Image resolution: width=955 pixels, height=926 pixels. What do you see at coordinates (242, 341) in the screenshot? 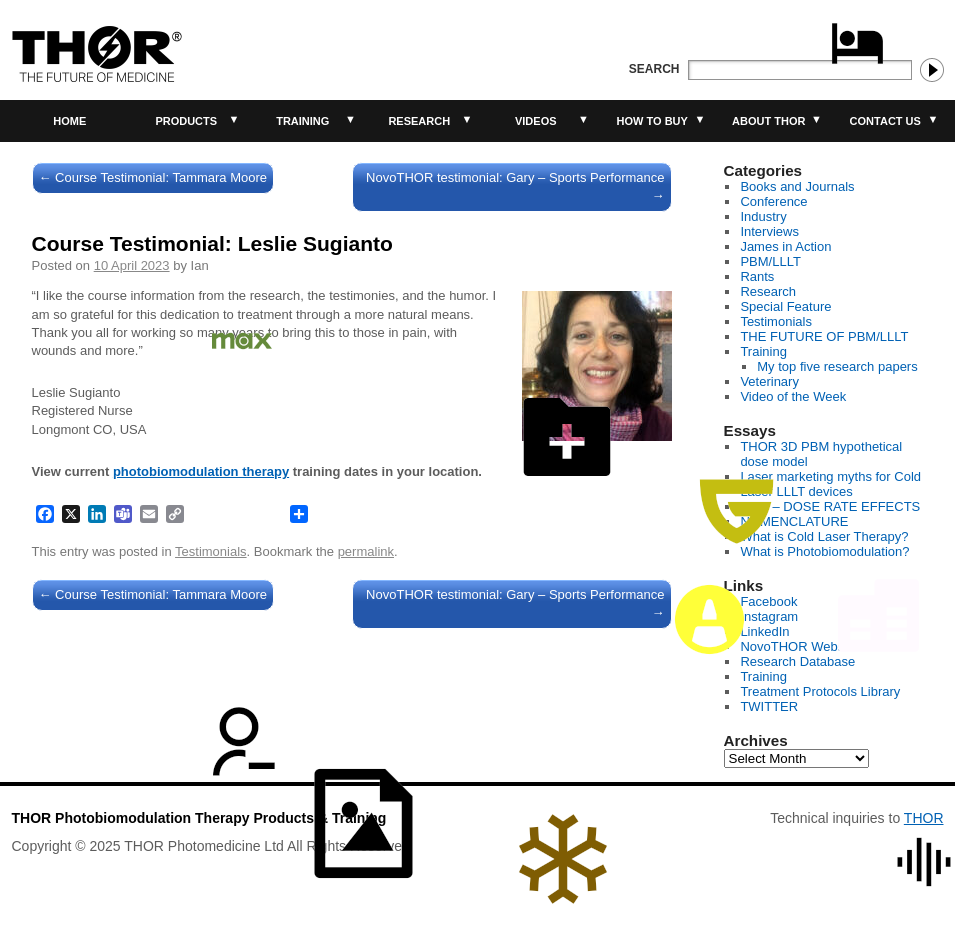
I see `open the Max streaming app` at bounding box center [242, 341].